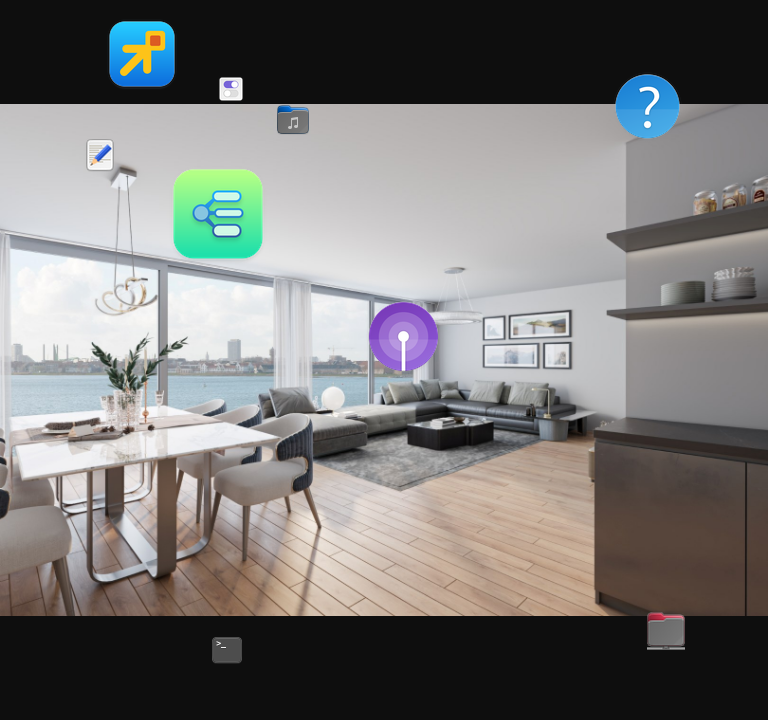  What do you see at coordinates (231, 89) in the screenshot?
I see `open system settings or preferences` at bounding box center [231, 89].